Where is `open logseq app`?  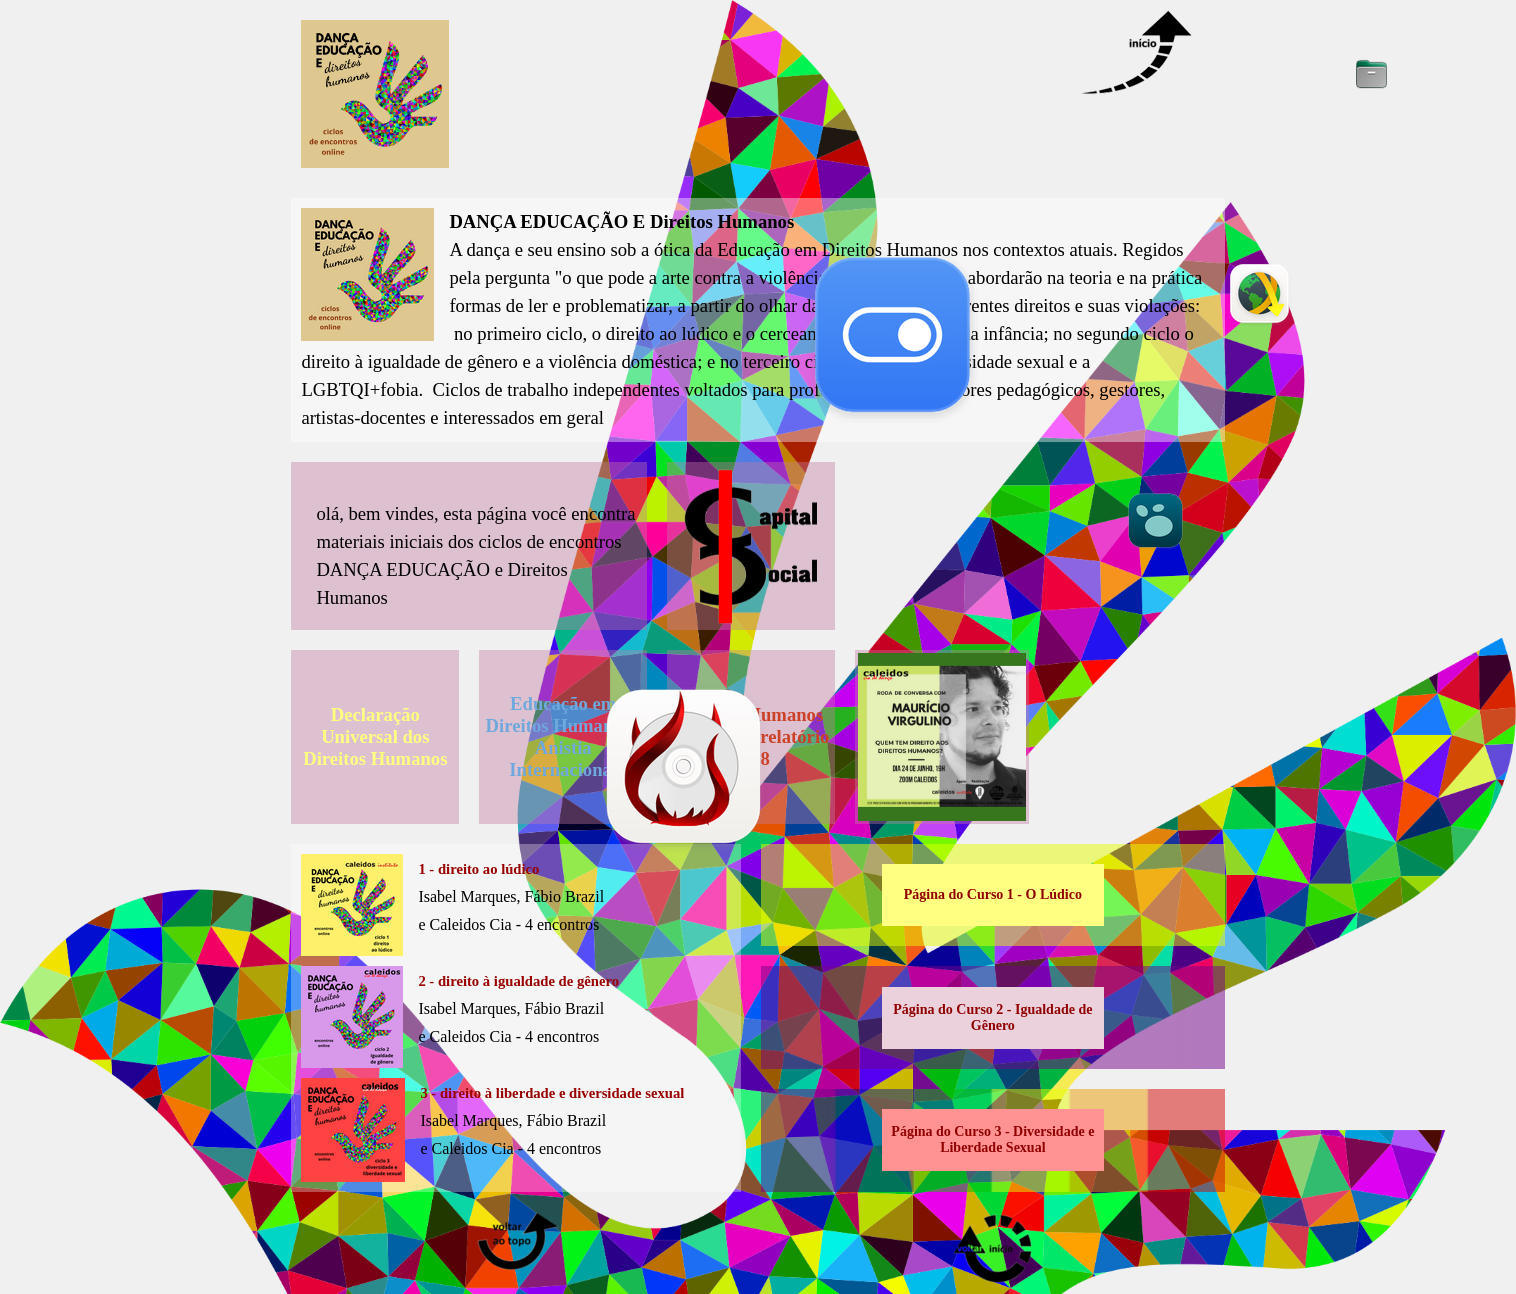
open logseq app is located at coordinates (1155, 520).